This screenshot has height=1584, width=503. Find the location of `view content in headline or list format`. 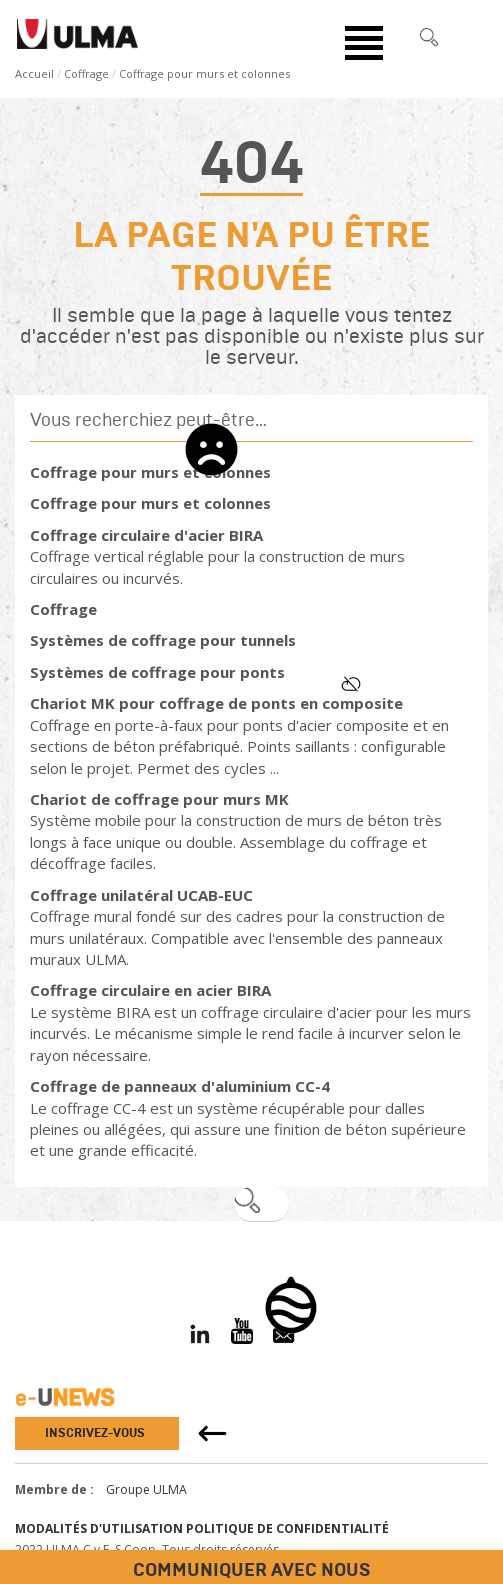

view content in headline or list format is located at coordinates (364, 43).